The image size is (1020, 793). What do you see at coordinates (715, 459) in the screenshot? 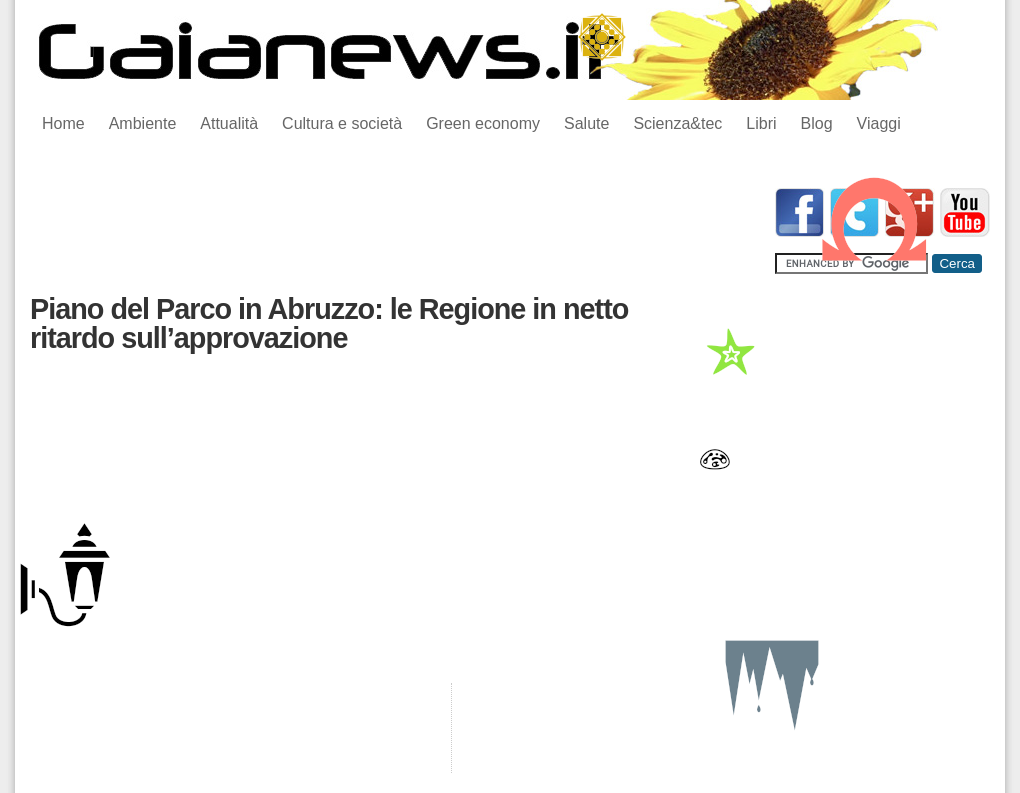
I see `indicates acid or corrosive hazard in gameplay` at bounding box center [715, 459].